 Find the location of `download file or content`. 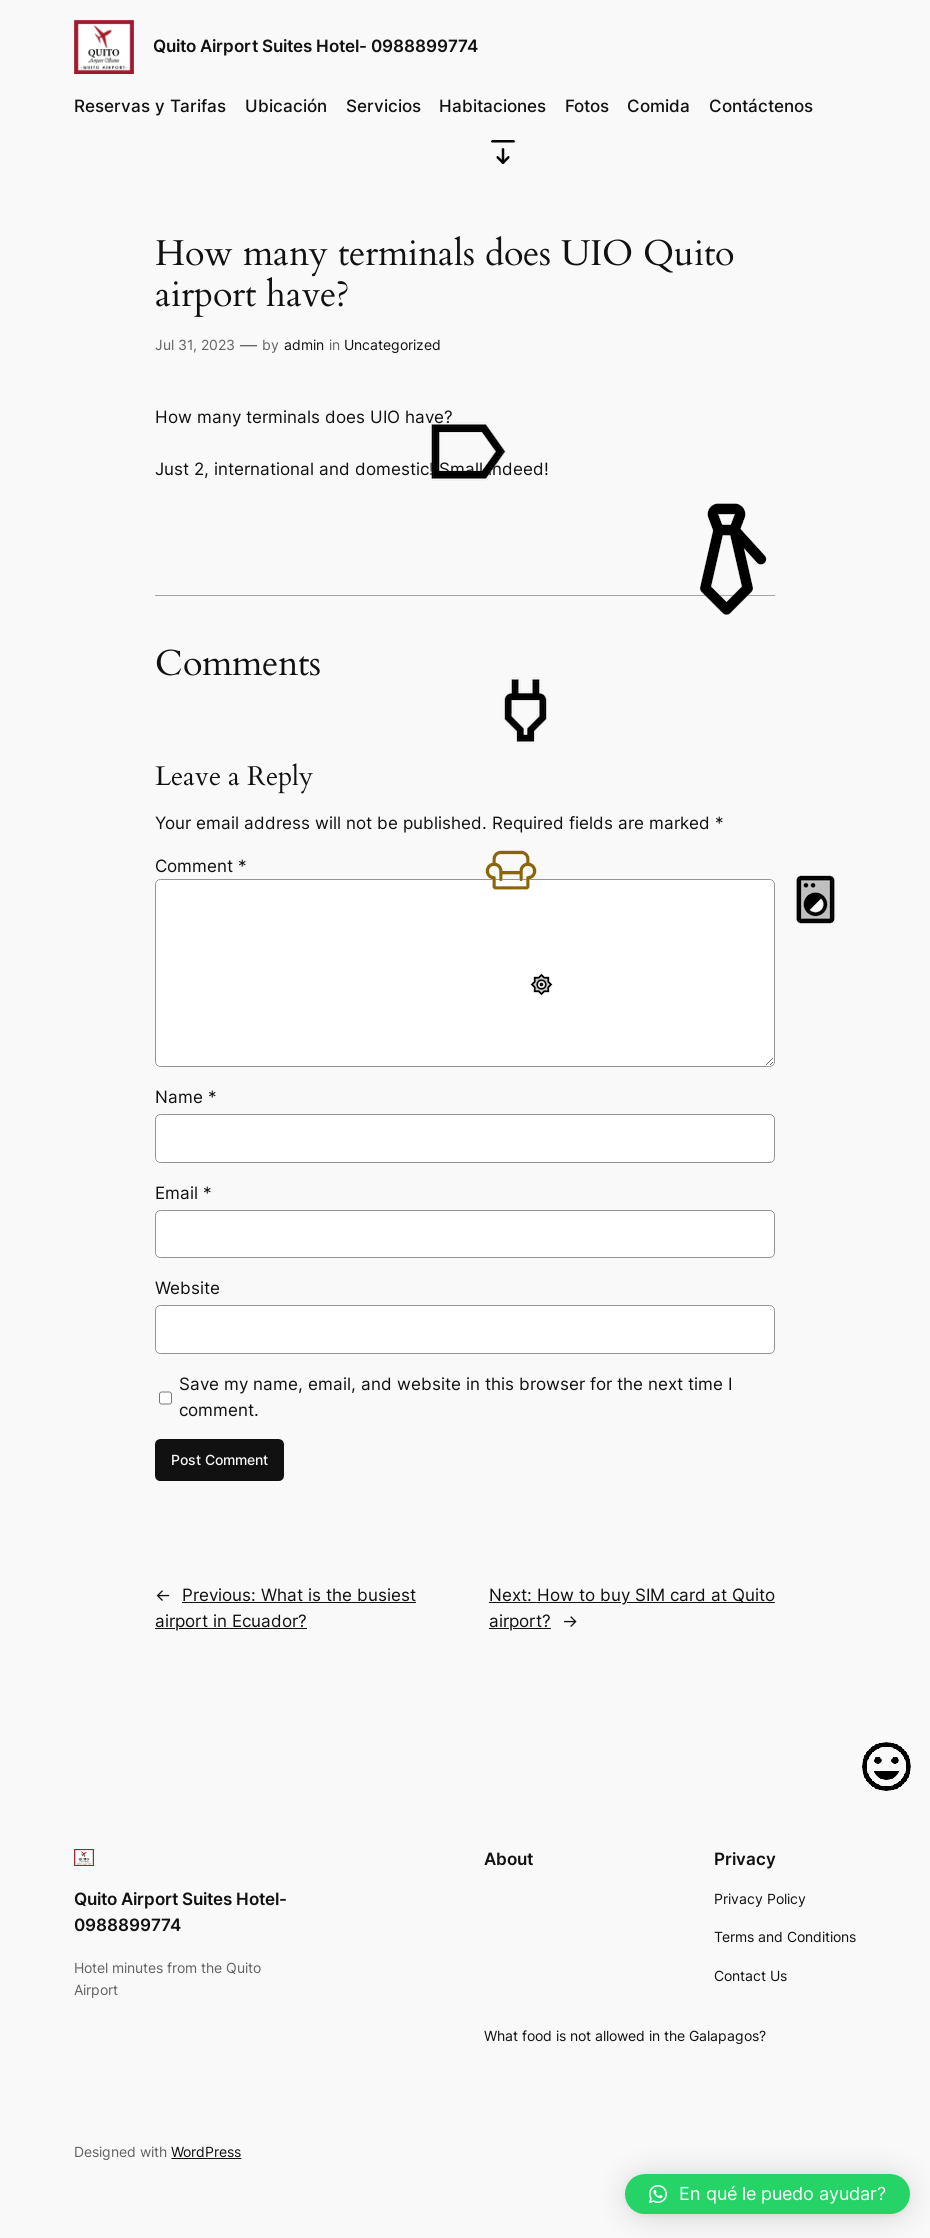

download file or content is located at coordinates (503, 152).